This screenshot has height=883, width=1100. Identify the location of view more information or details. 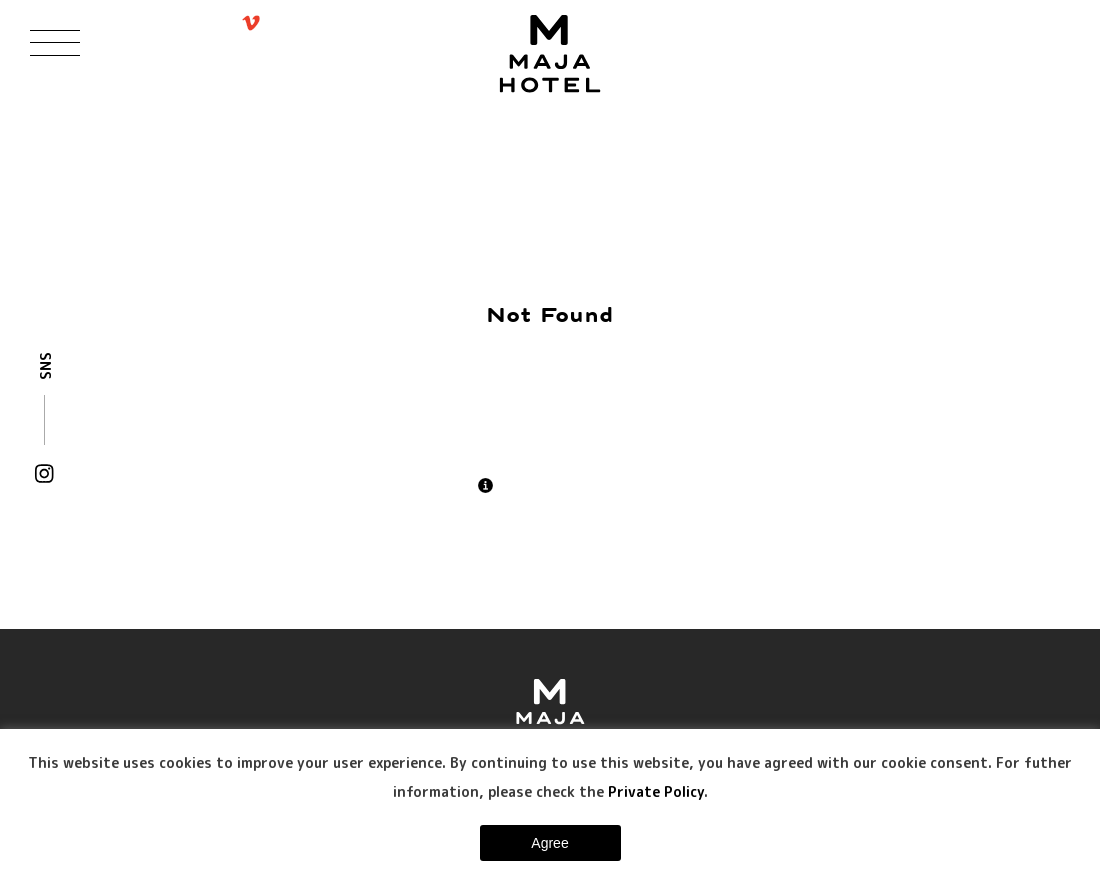
(485, 485).